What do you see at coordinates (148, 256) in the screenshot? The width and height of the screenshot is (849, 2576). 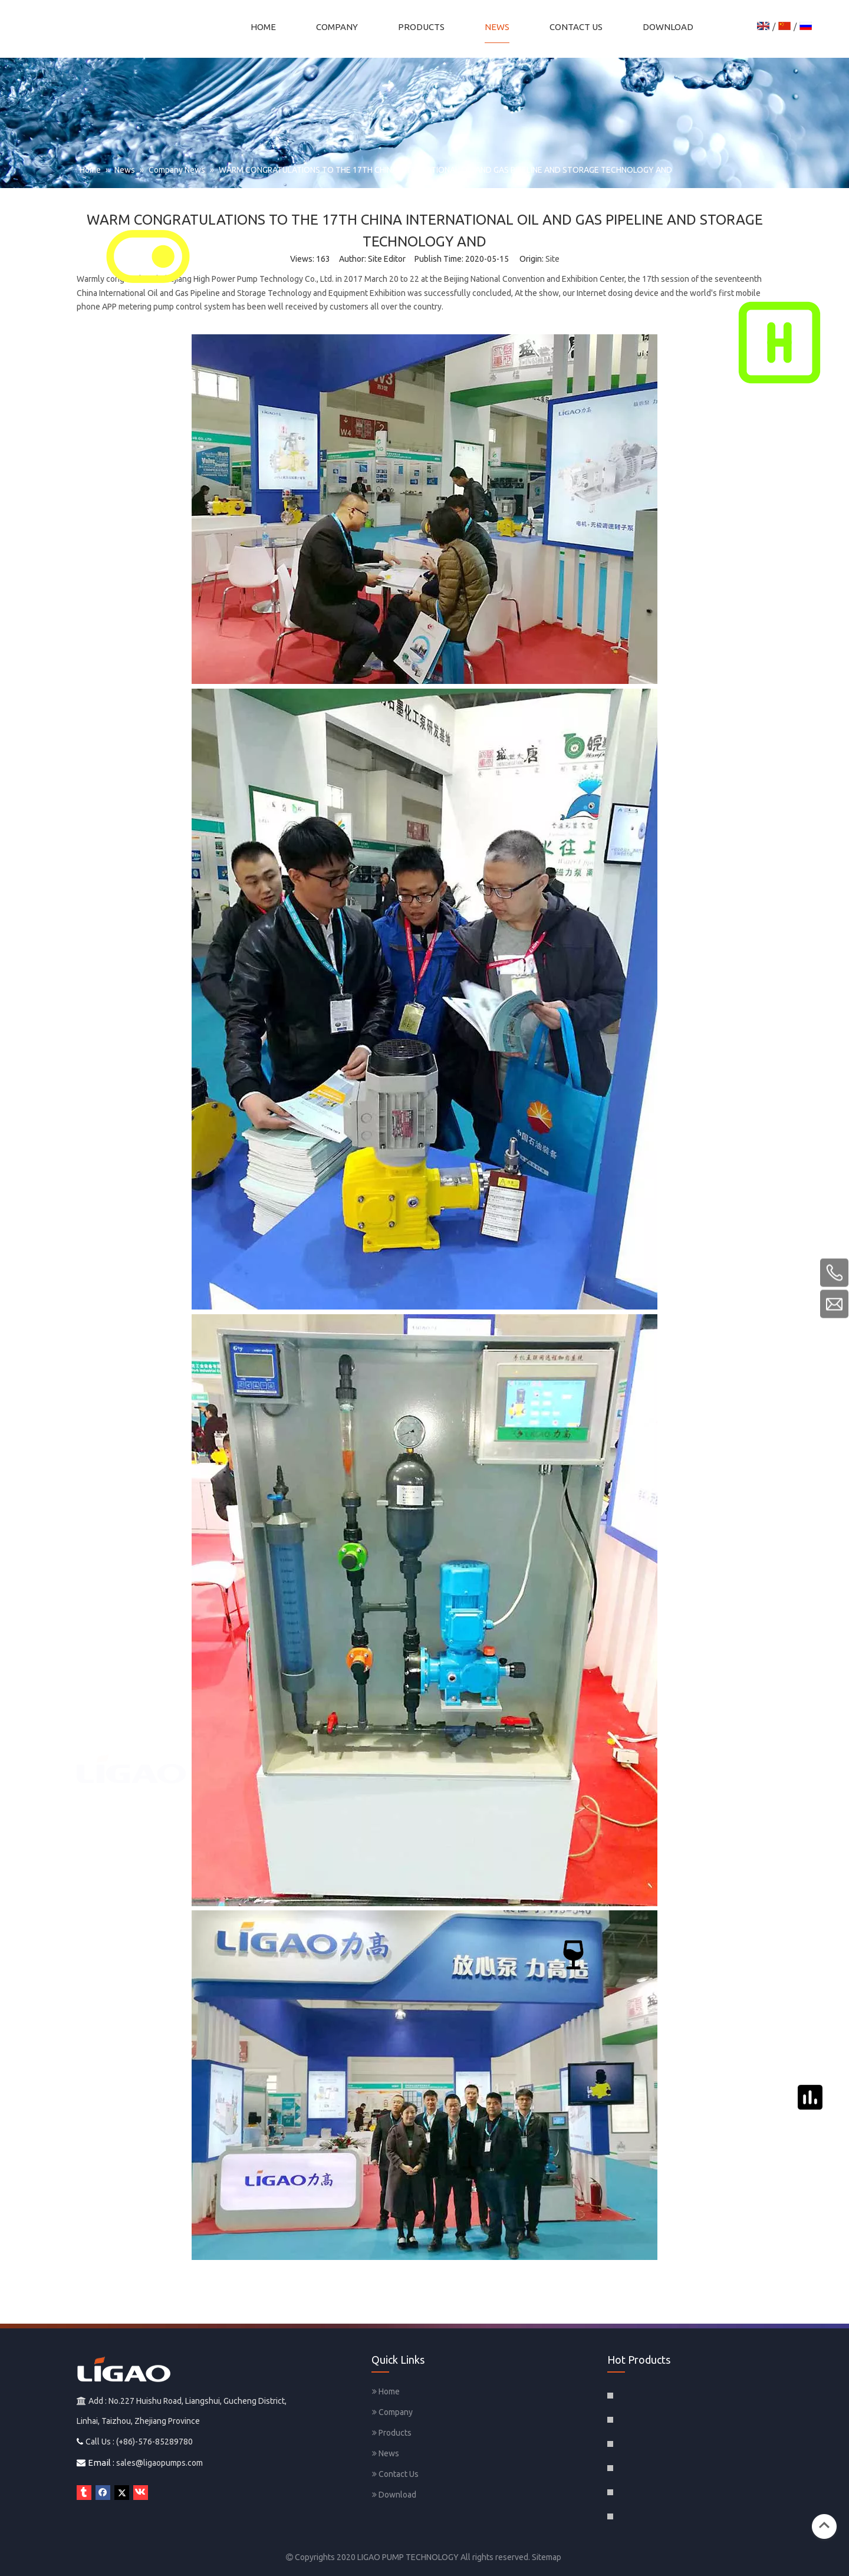 I see `toggle switch in the on position` at bounding box center [148, 256].